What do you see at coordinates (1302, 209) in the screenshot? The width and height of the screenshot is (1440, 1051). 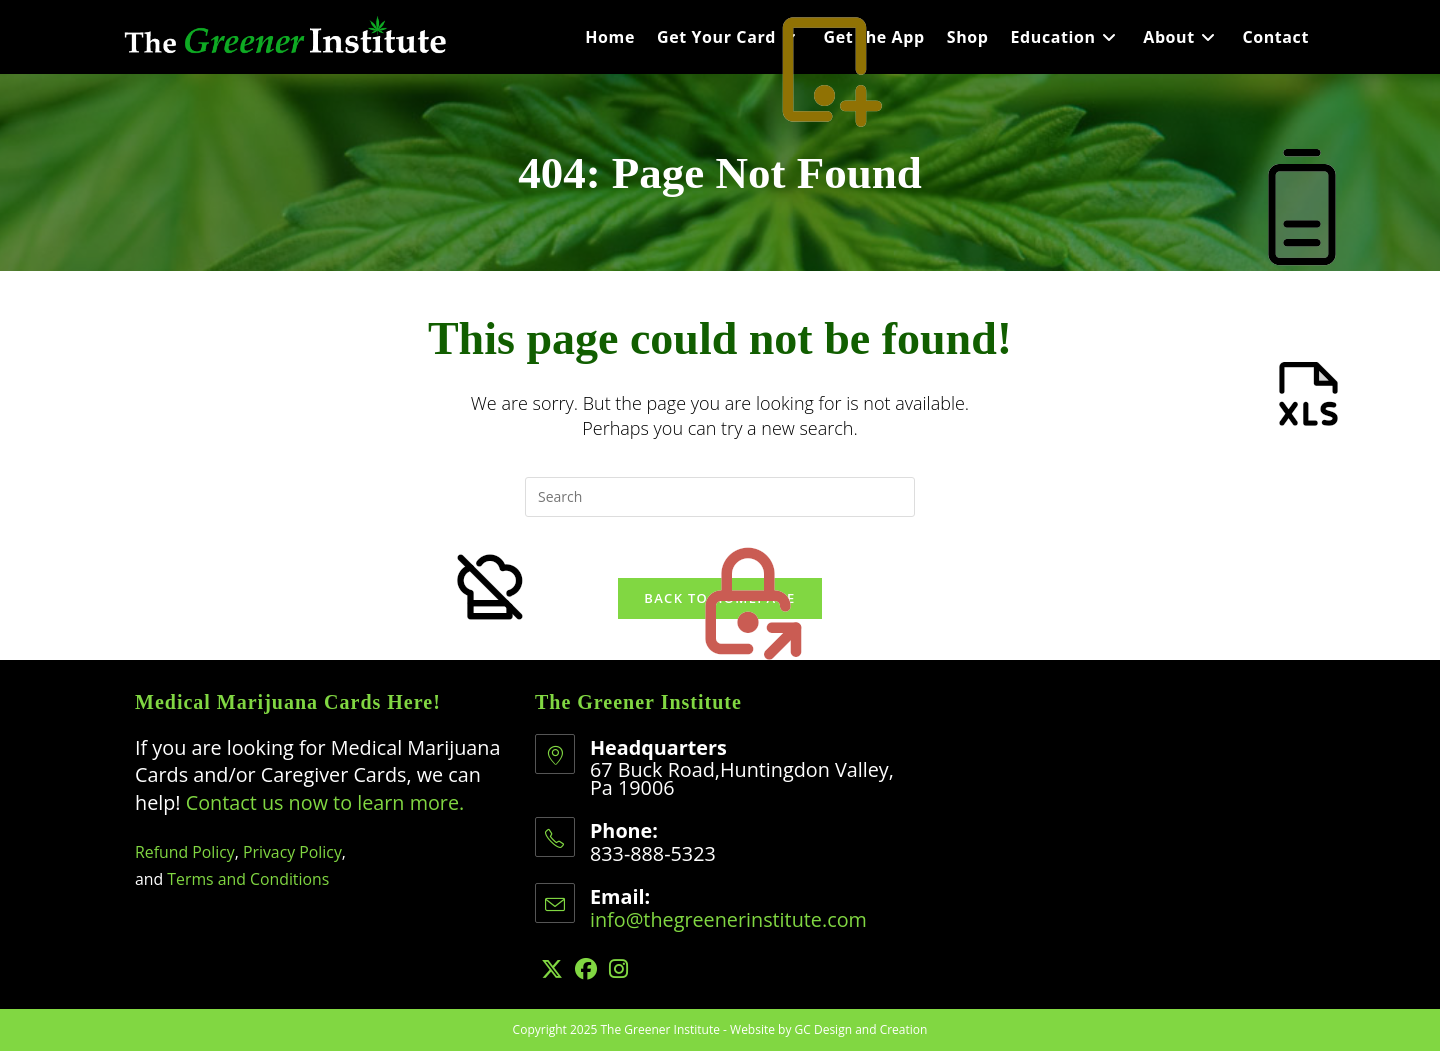 I see `indicates medium battery level` at bounding box center [1302, 209].